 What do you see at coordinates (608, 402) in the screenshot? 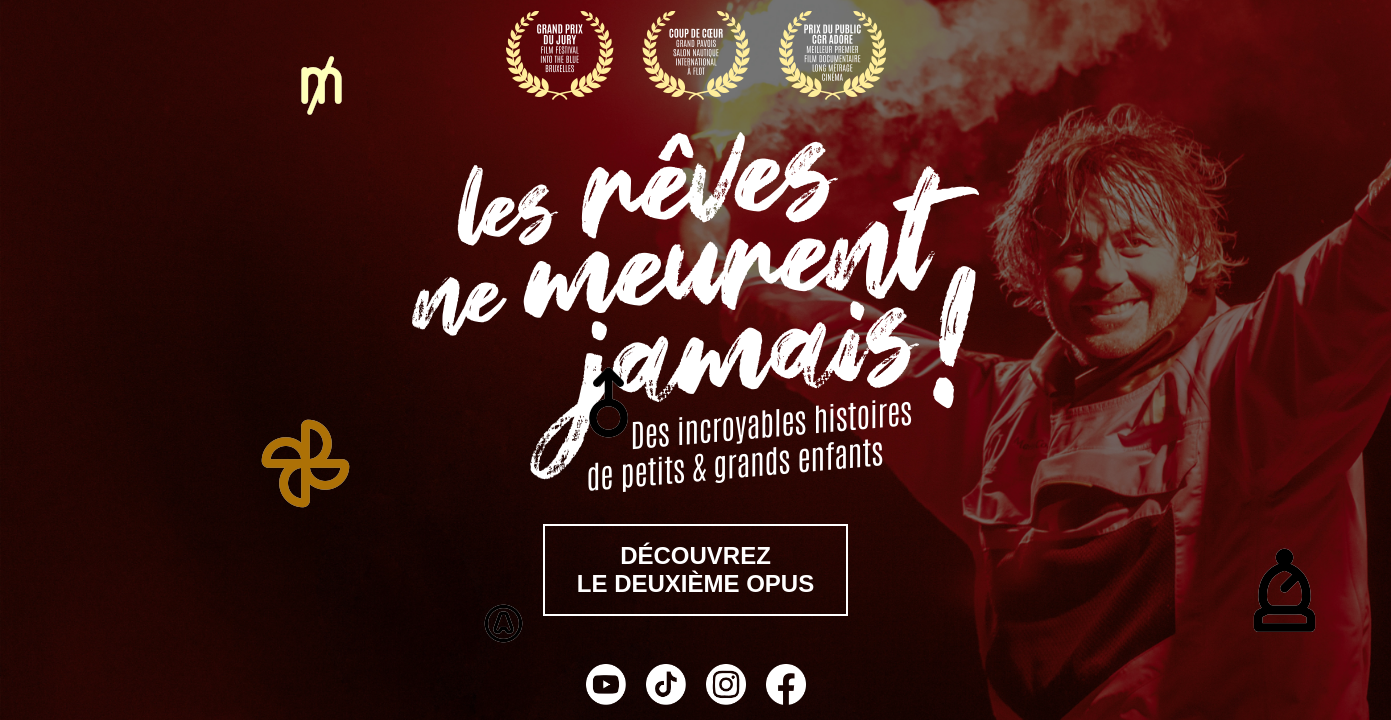
I see `swipe up to continue or dismiss` at bounding box center [608, 402].